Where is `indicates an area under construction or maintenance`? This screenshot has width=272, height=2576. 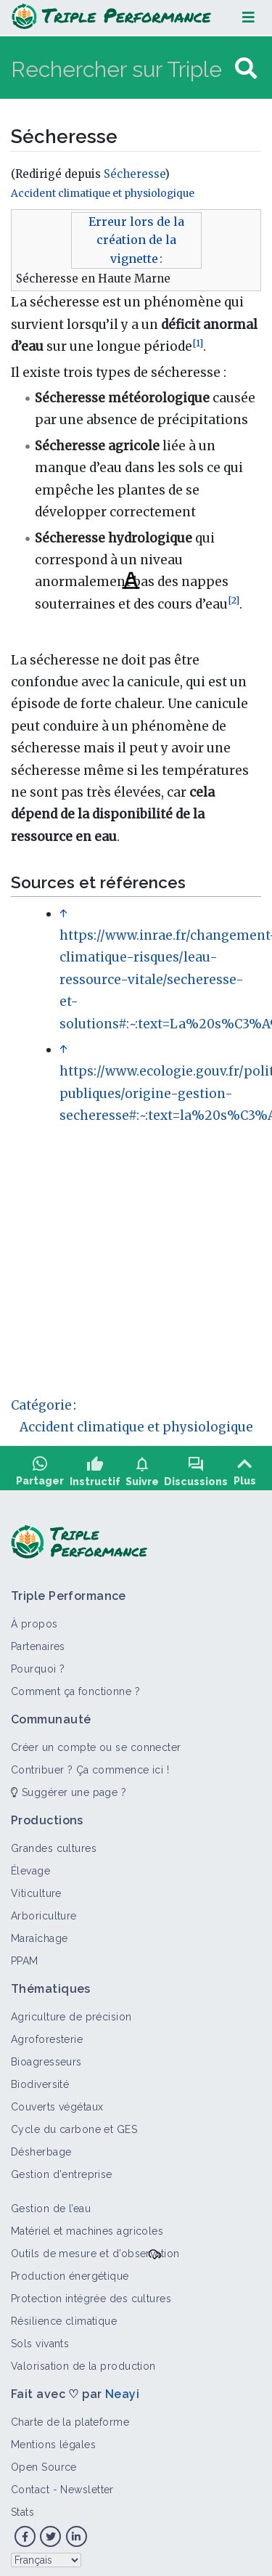 indicates an area under construction or maintenance is located at coordinates (131, 580).